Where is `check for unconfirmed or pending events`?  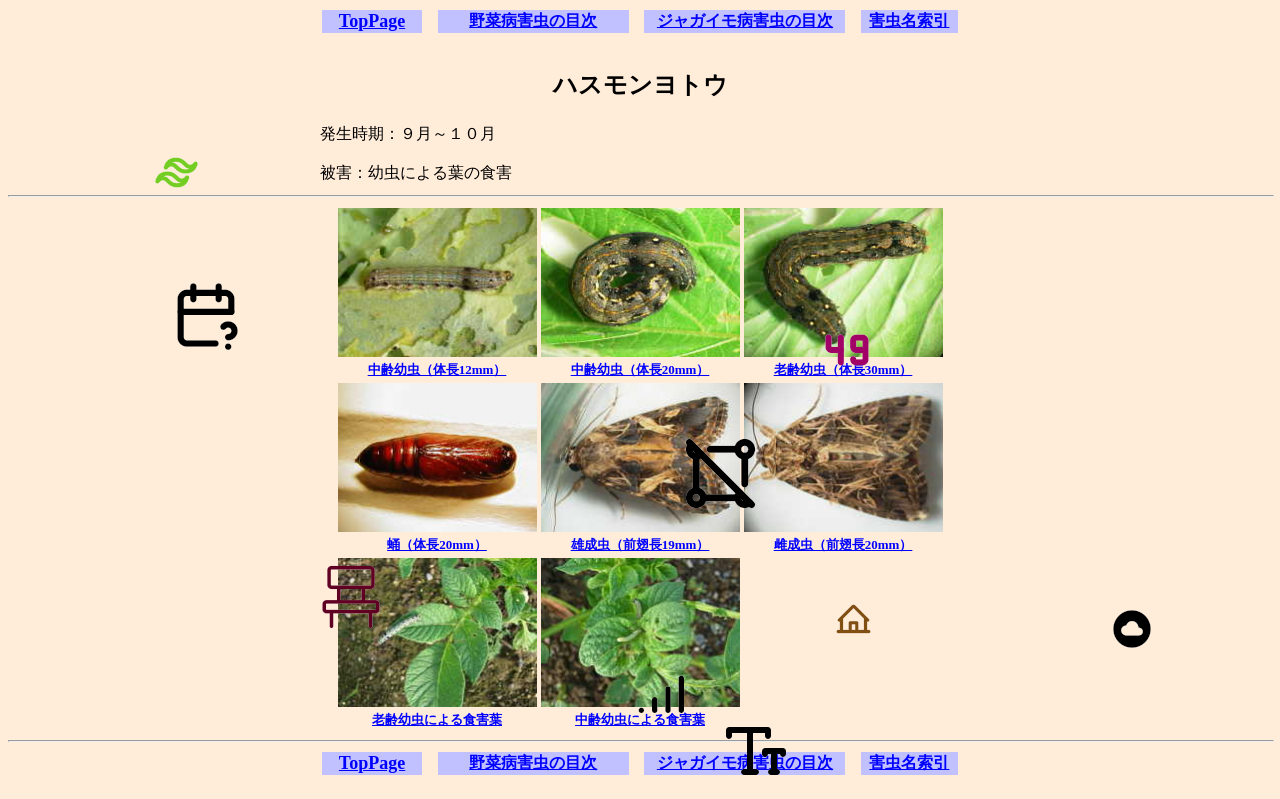
check for unconfirmed or pending events is located at coordinates (206, 315).